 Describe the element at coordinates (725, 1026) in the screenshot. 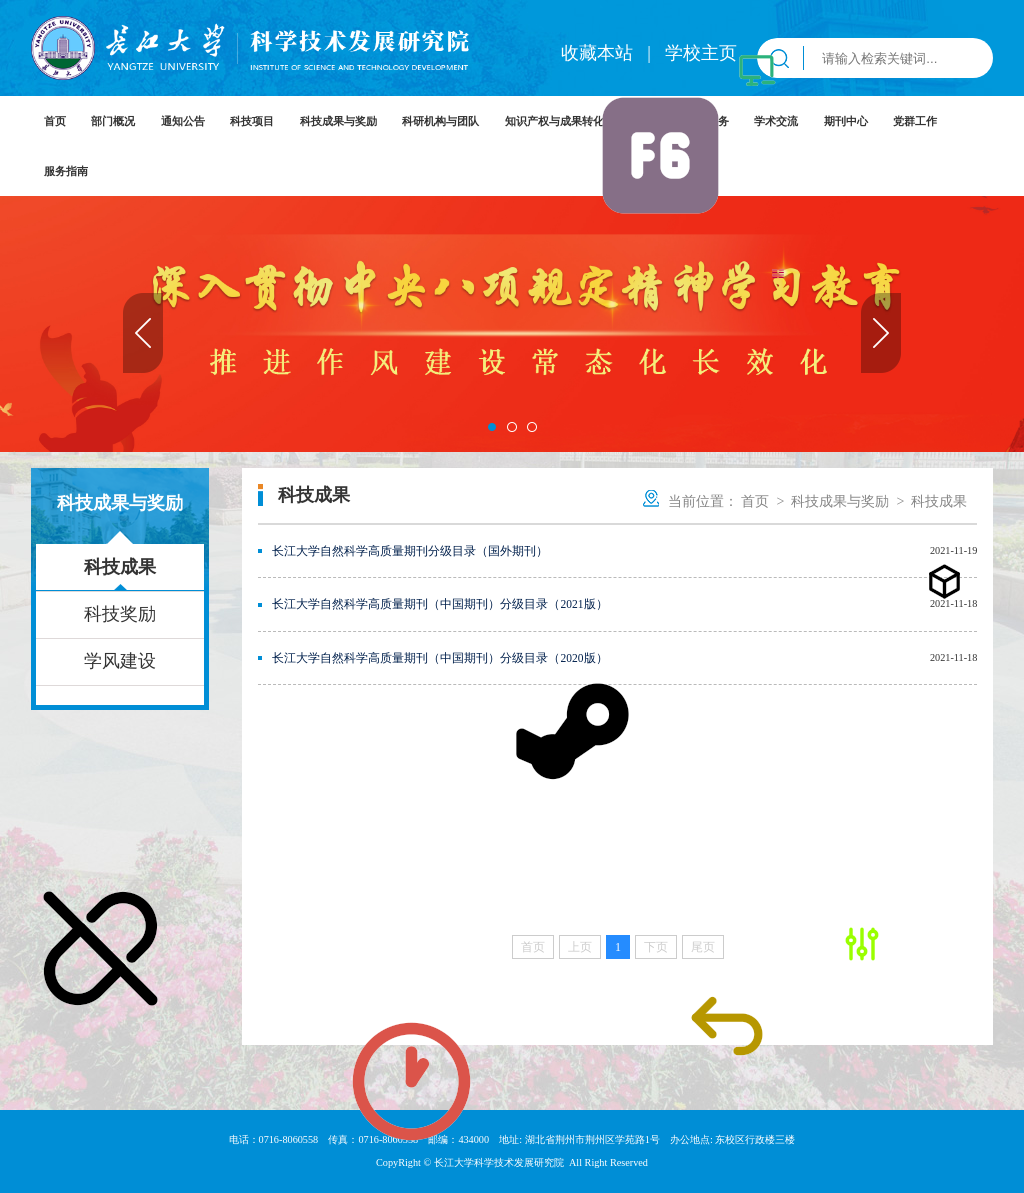

I see `undo the last action` at that location.